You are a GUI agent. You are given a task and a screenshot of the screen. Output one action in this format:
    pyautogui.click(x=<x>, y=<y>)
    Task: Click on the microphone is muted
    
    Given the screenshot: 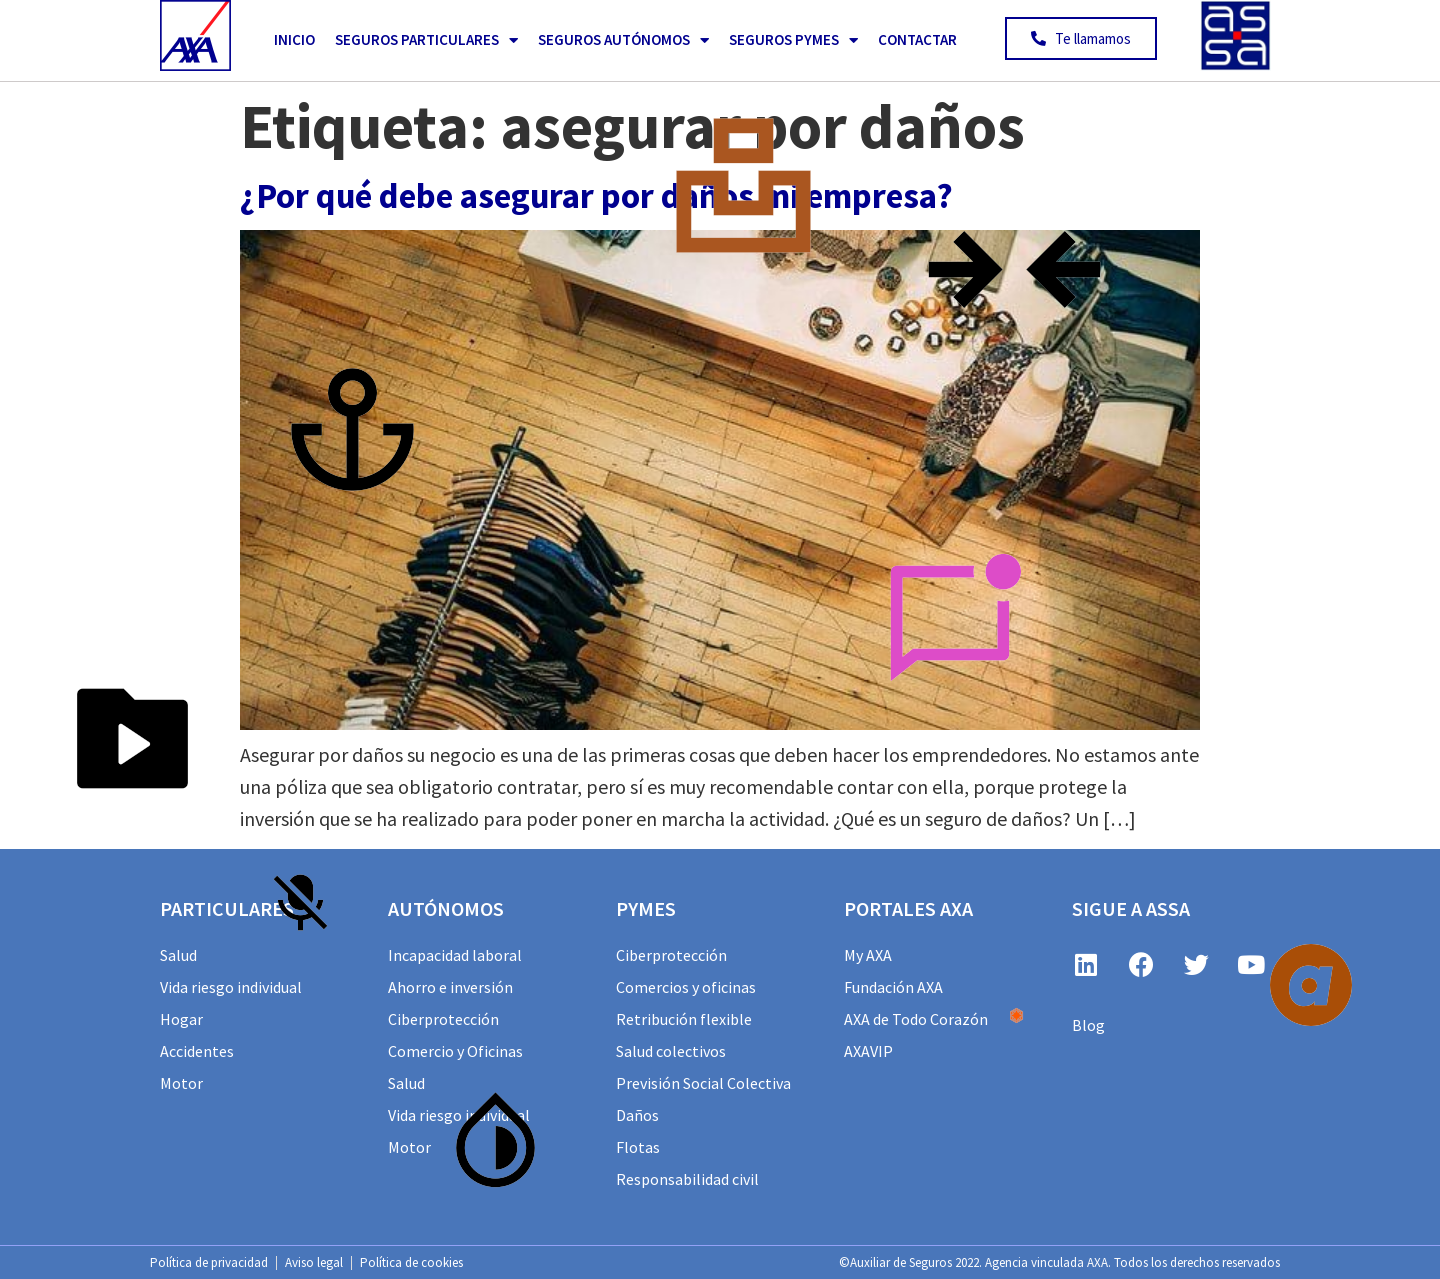 What is the action you would take?
    pyautogui.click(x=300, y=902)
    